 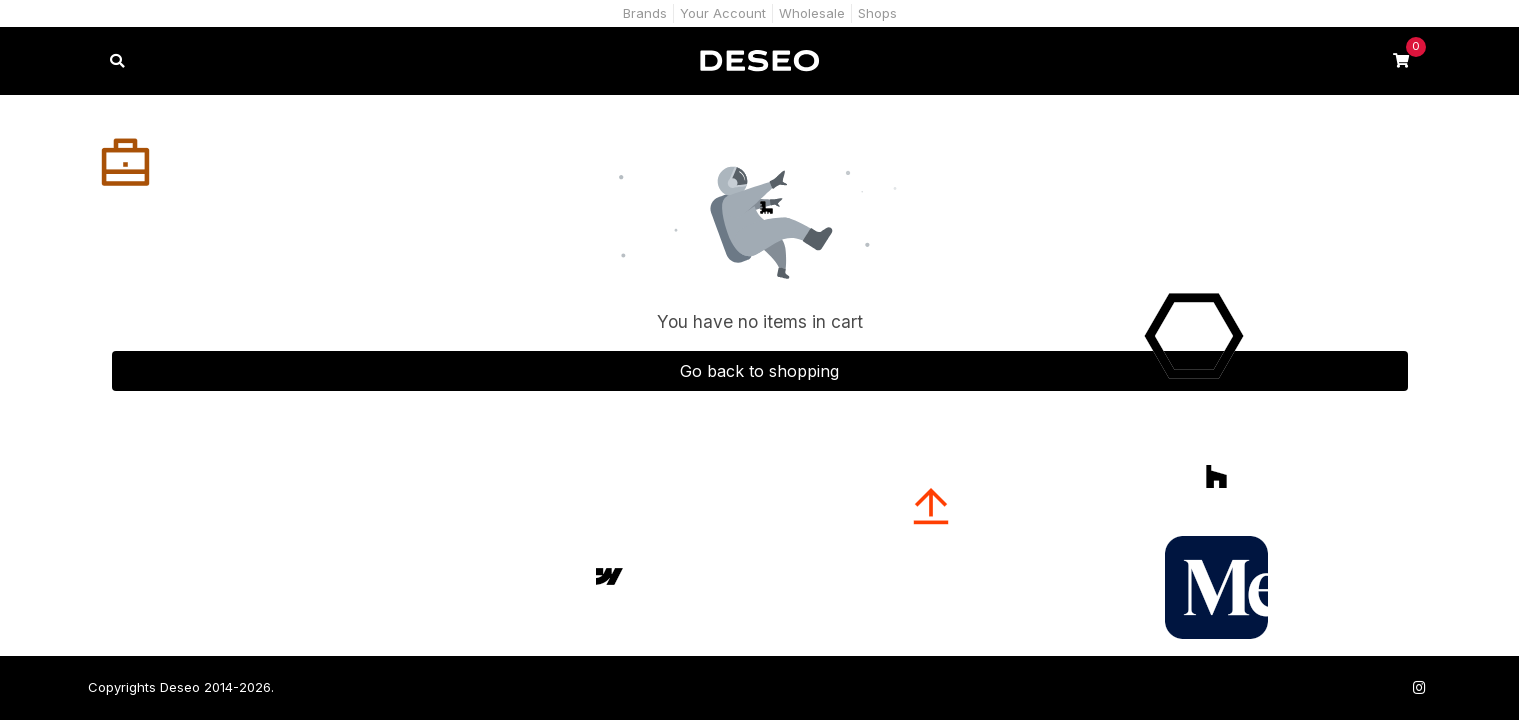 I want to click on open Webflow website or application, so click(x=609, y=576).